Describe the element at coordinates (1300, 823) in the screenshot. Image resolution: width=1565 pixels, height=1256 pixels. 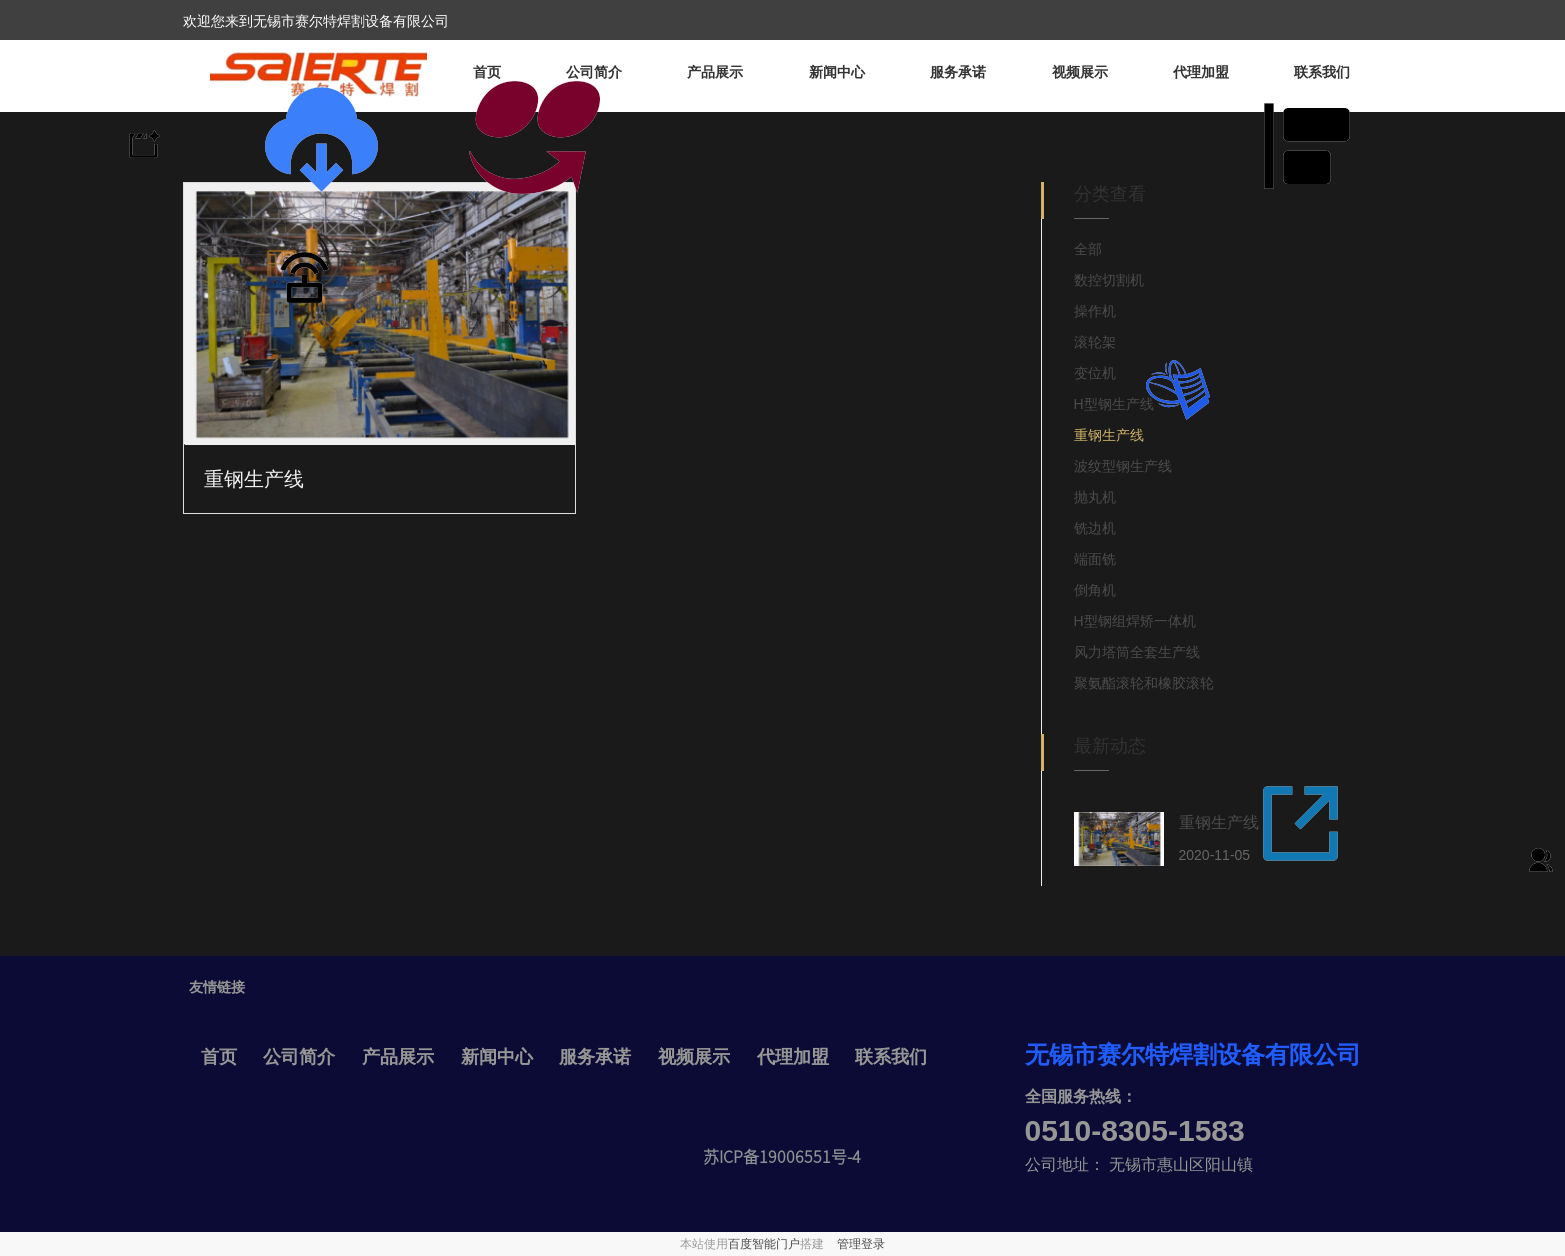
I see `open link in a new window or tab` at that location.